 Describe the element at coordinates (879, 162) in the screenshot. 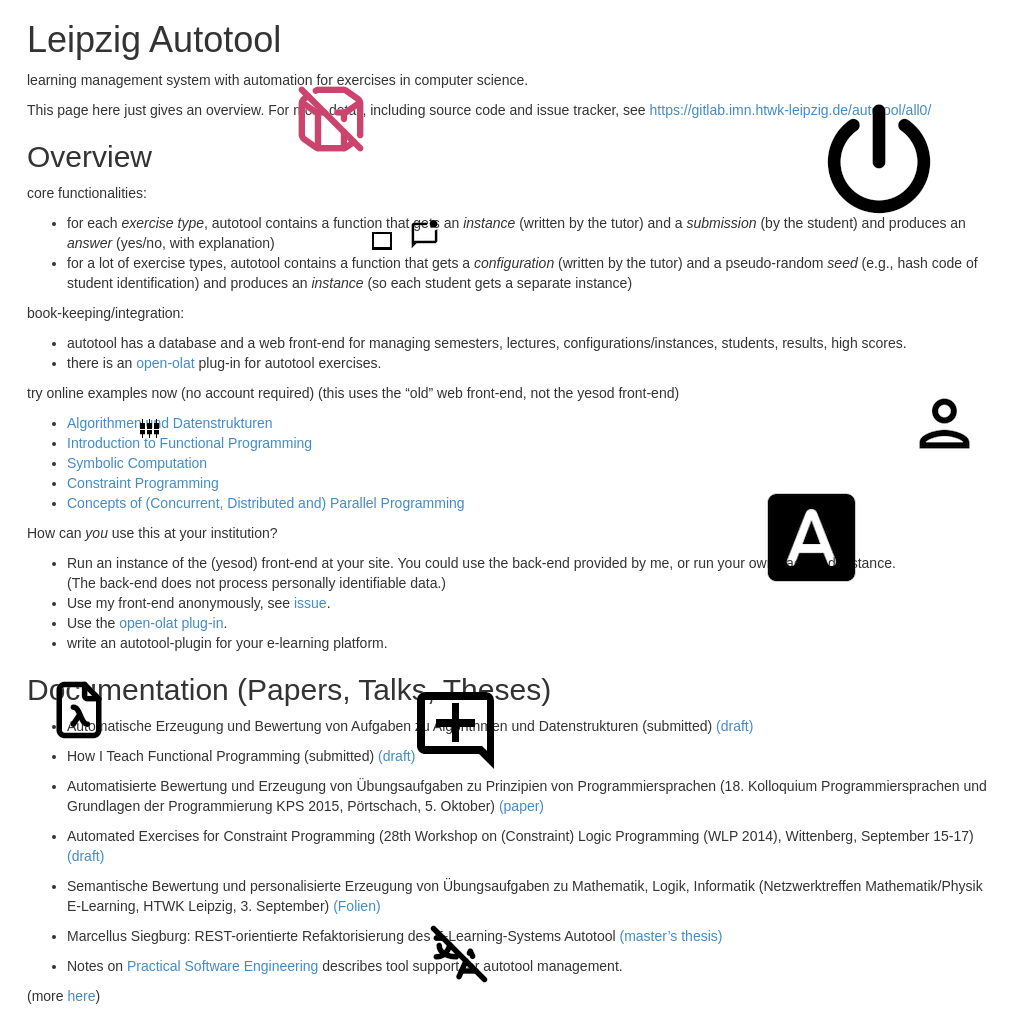

I see `turn off or shut down the device` at that location.